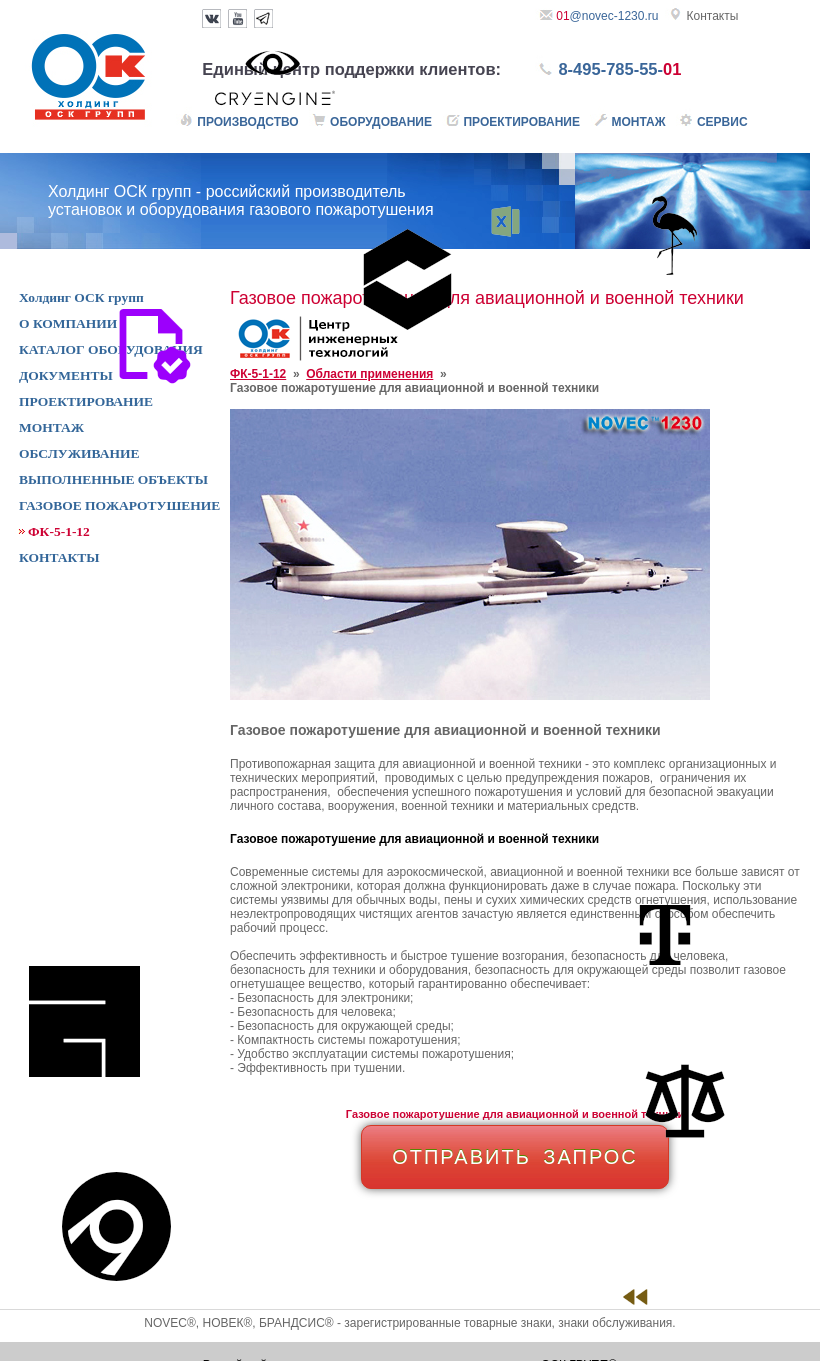 The height and width of the screenshot is (1361, 820). Describe the element at coordinates (84, 1021) in the screenshot. I see `awesomewm window manager logo` at that location.